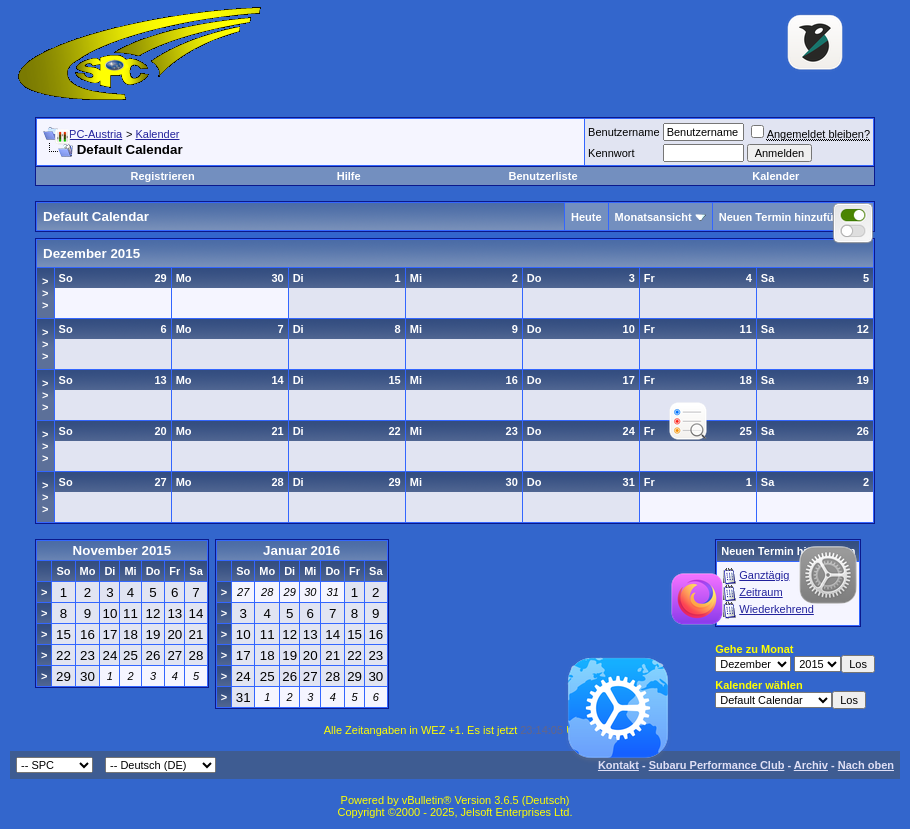 Image resolution: width=910 pixels, height=829 pixels. I want to click on open firefox browser, so click(697, 598).